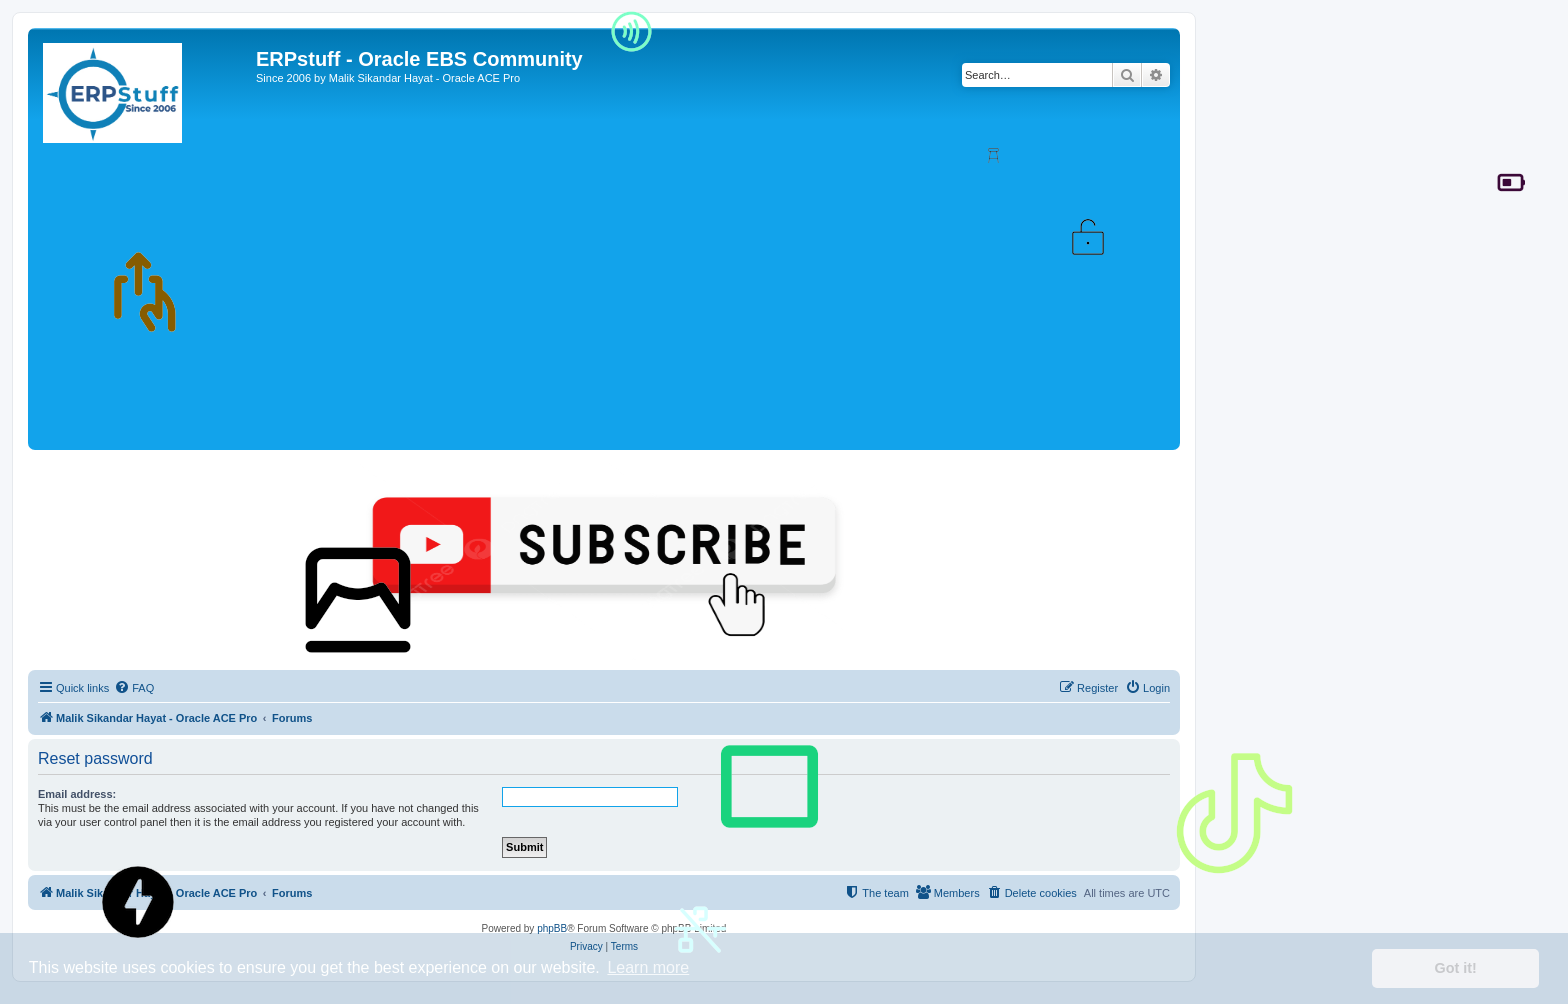 This screenshot has height=1004, width=1568. What do you see at coordinates (631, 31) in the screenshot?
I see `tap to pay with contactless payment` at bounding box center [631, 31].